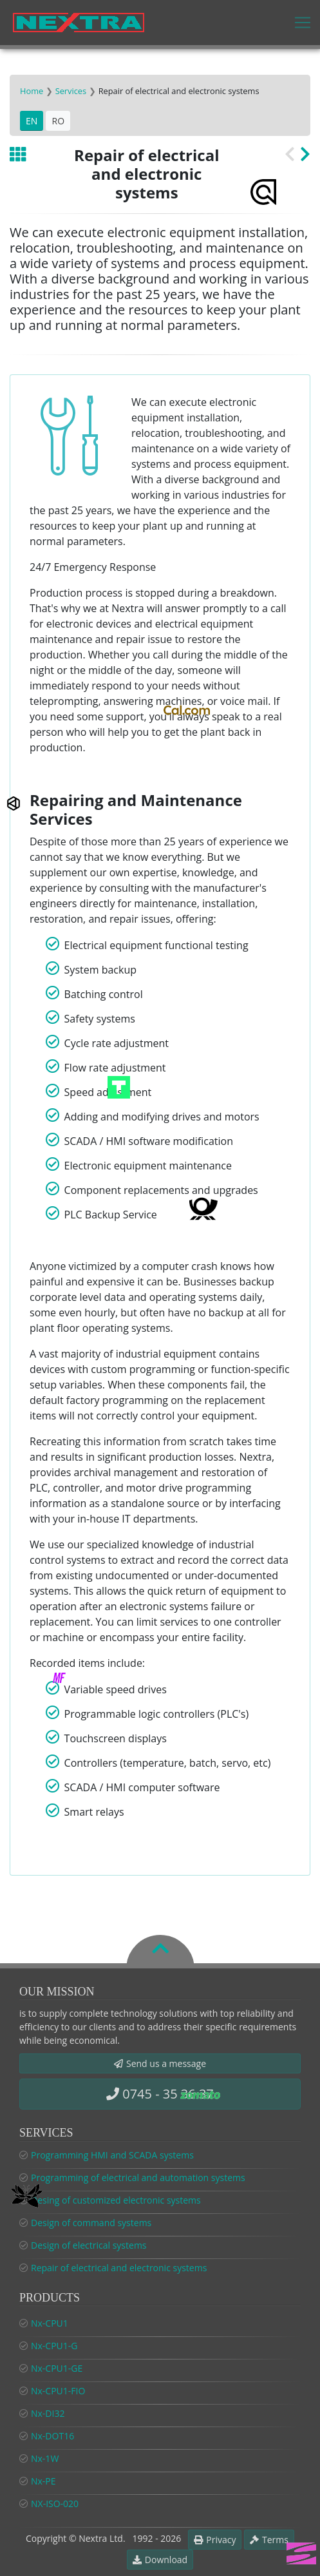  I want to click on wiki.js documentation or knowledge base, so click(26, 2195).